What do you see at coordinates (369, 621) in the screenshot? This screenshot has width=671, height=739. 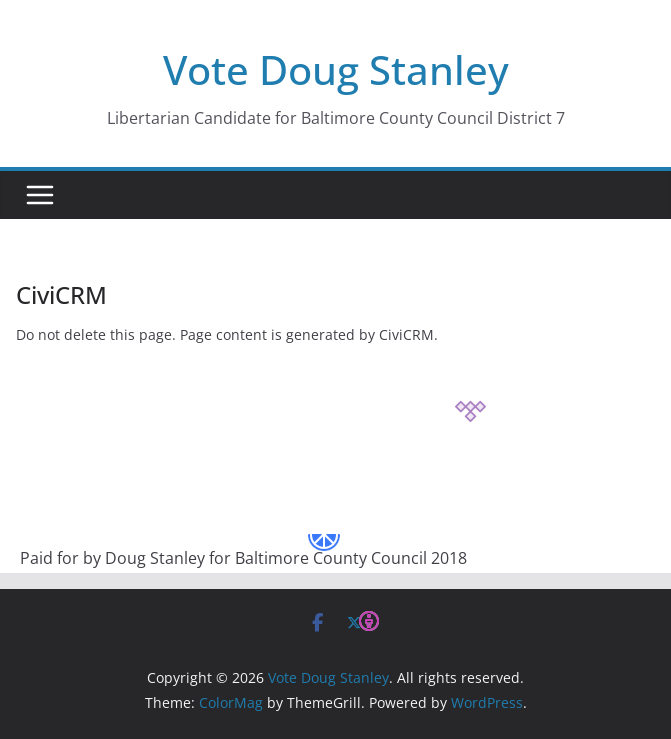 I see `indicates creative commons attribution license required` at bounding box center [369, 621].